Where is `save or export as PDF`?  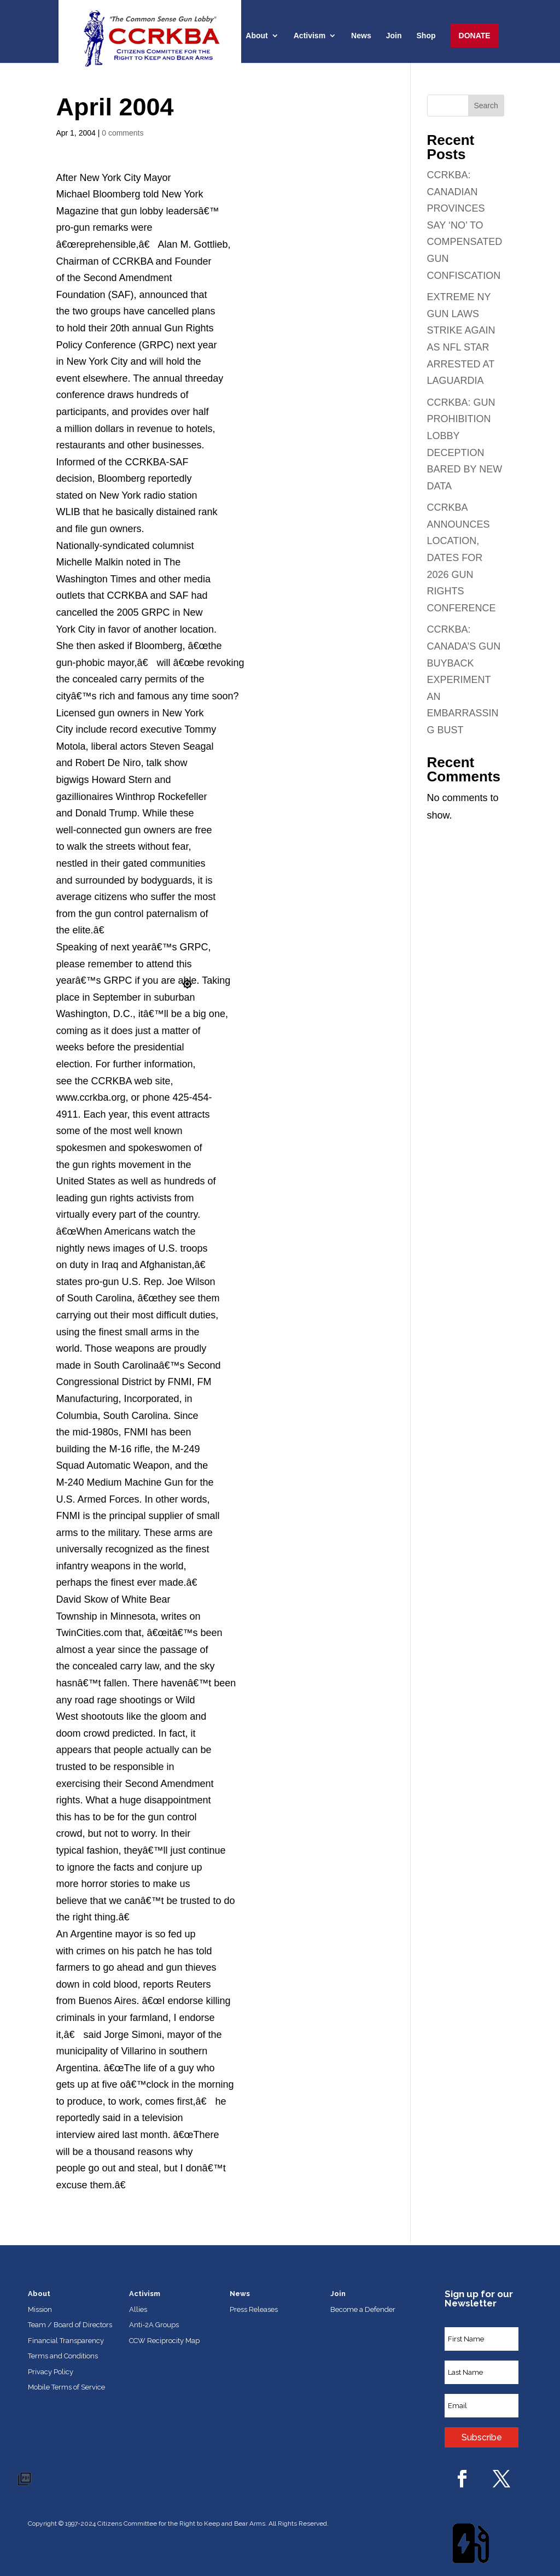
save or export as PDF is located at coordinates (24, 2479).